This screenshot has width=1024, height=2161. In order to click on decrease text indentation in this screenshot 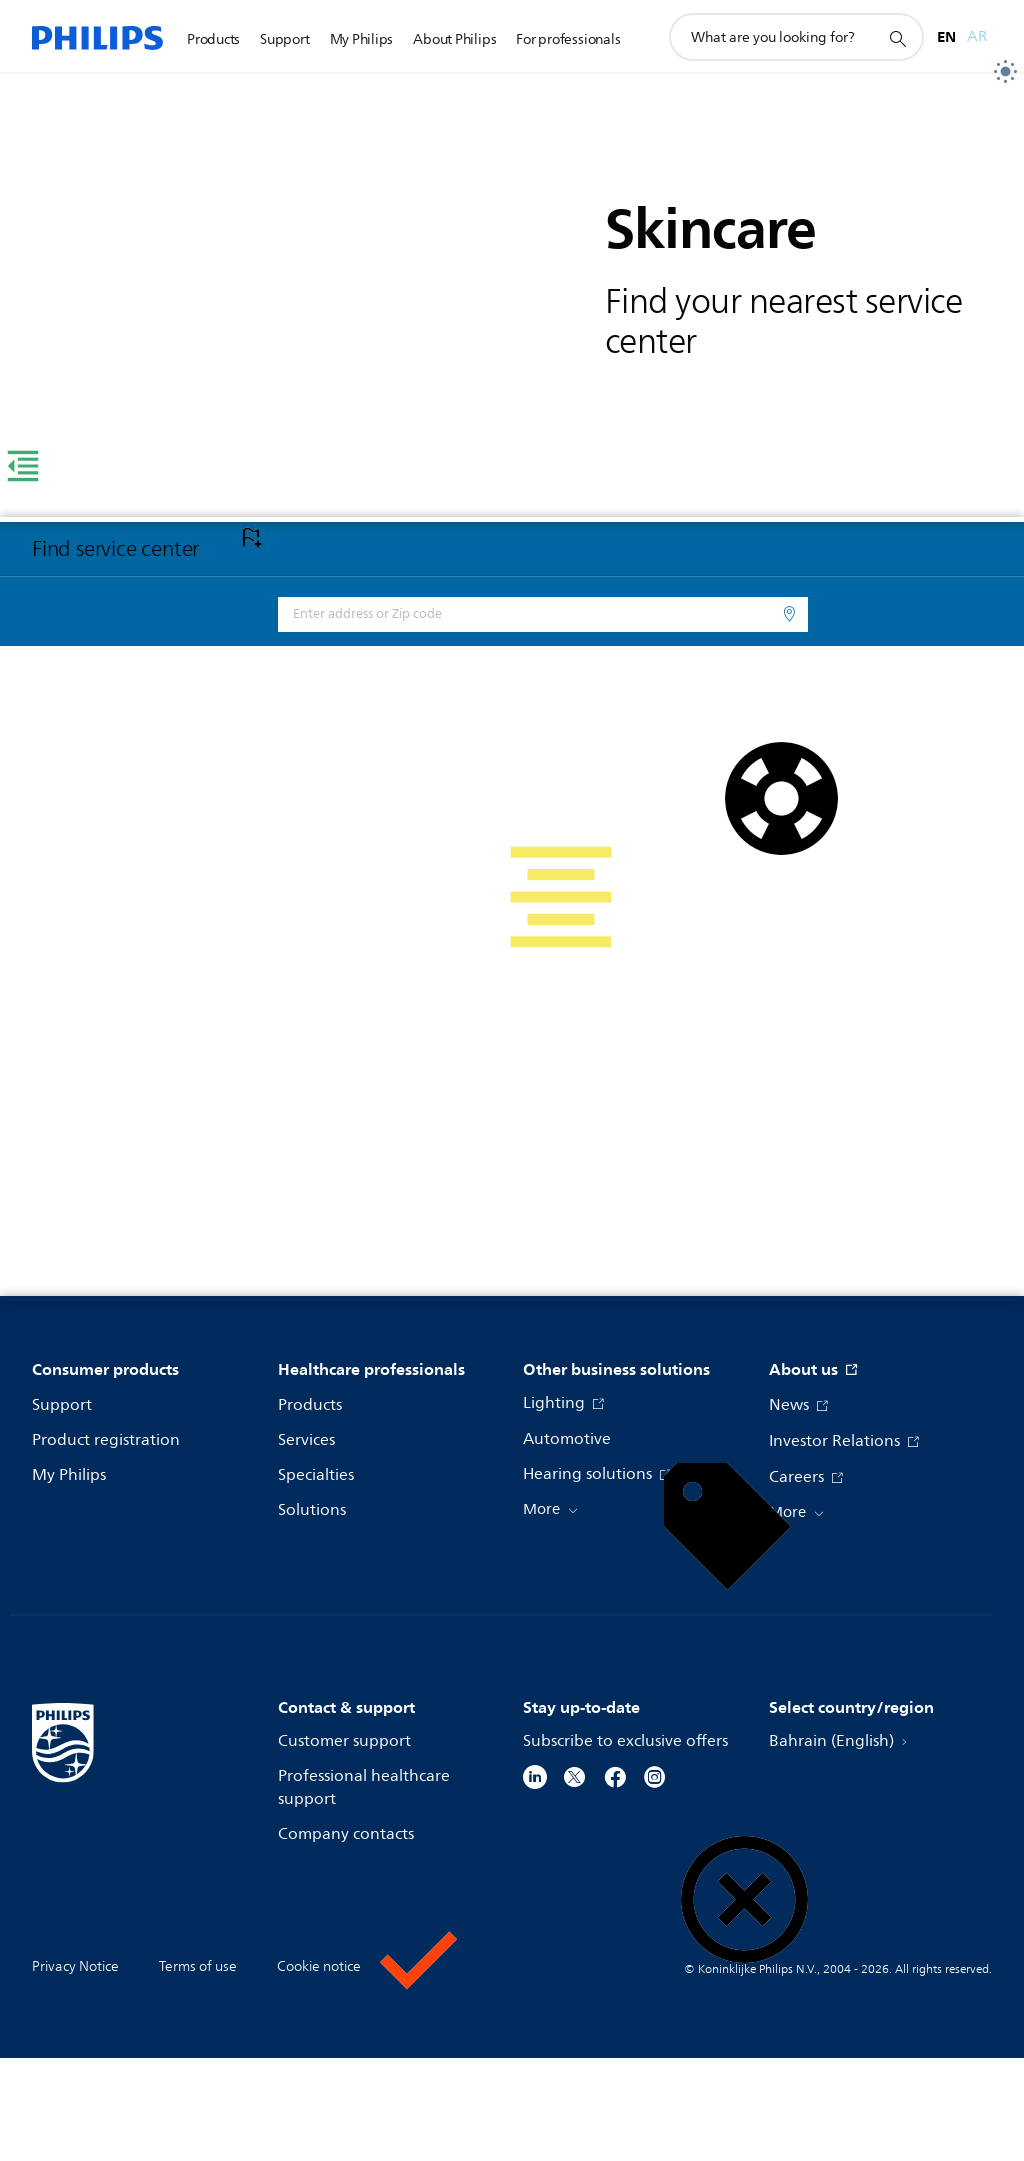, I will do `click(23, 466)`.